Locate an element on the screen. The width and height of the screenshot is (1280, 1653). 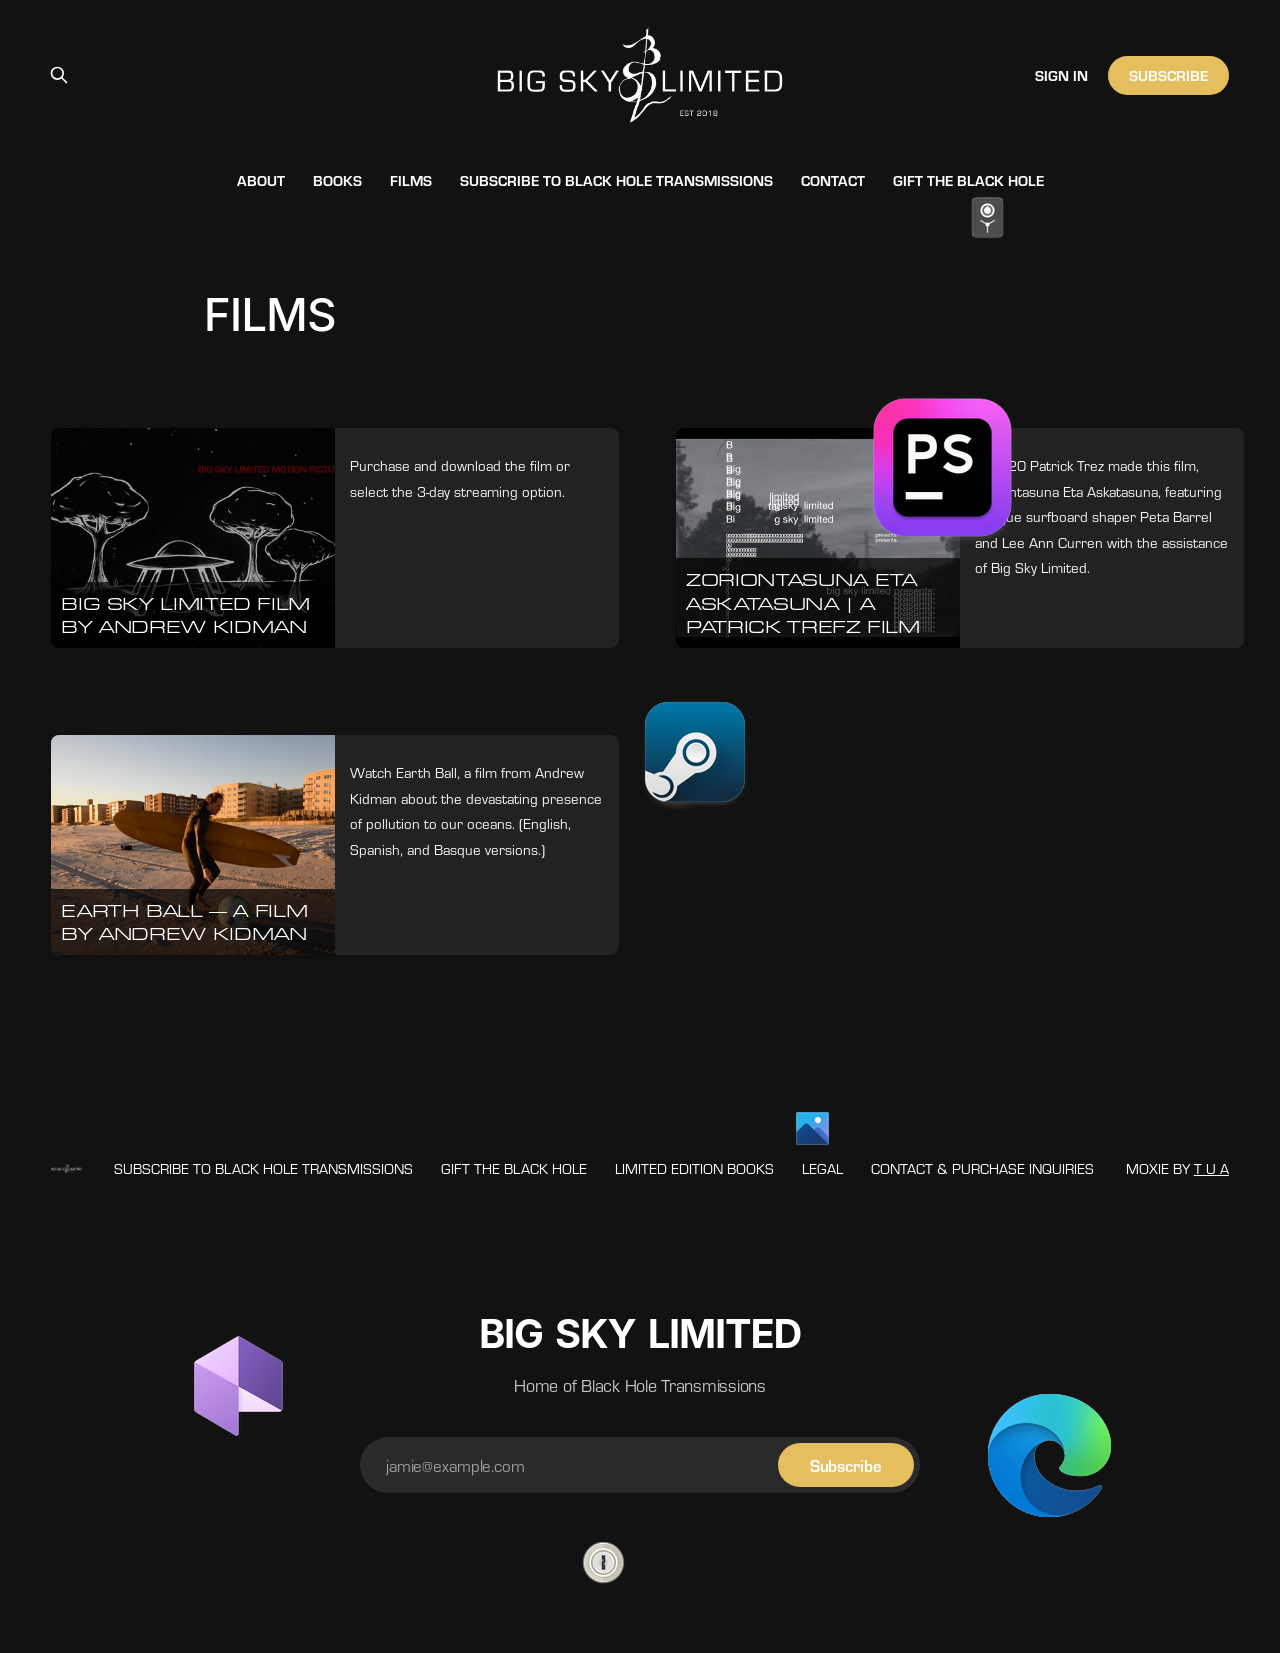
open layout or design application is located at coordinates (238, 1386).